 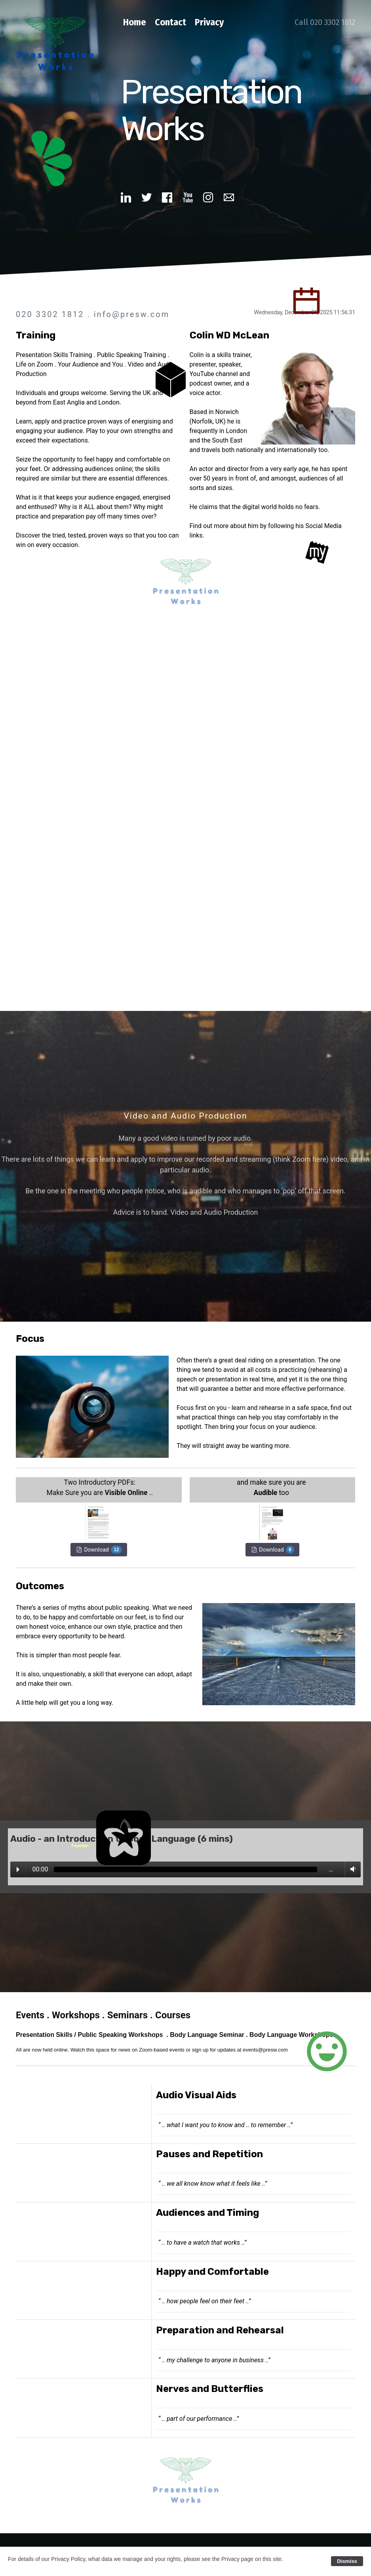 I want to click on open the Task app, so click(x=171, y=380).